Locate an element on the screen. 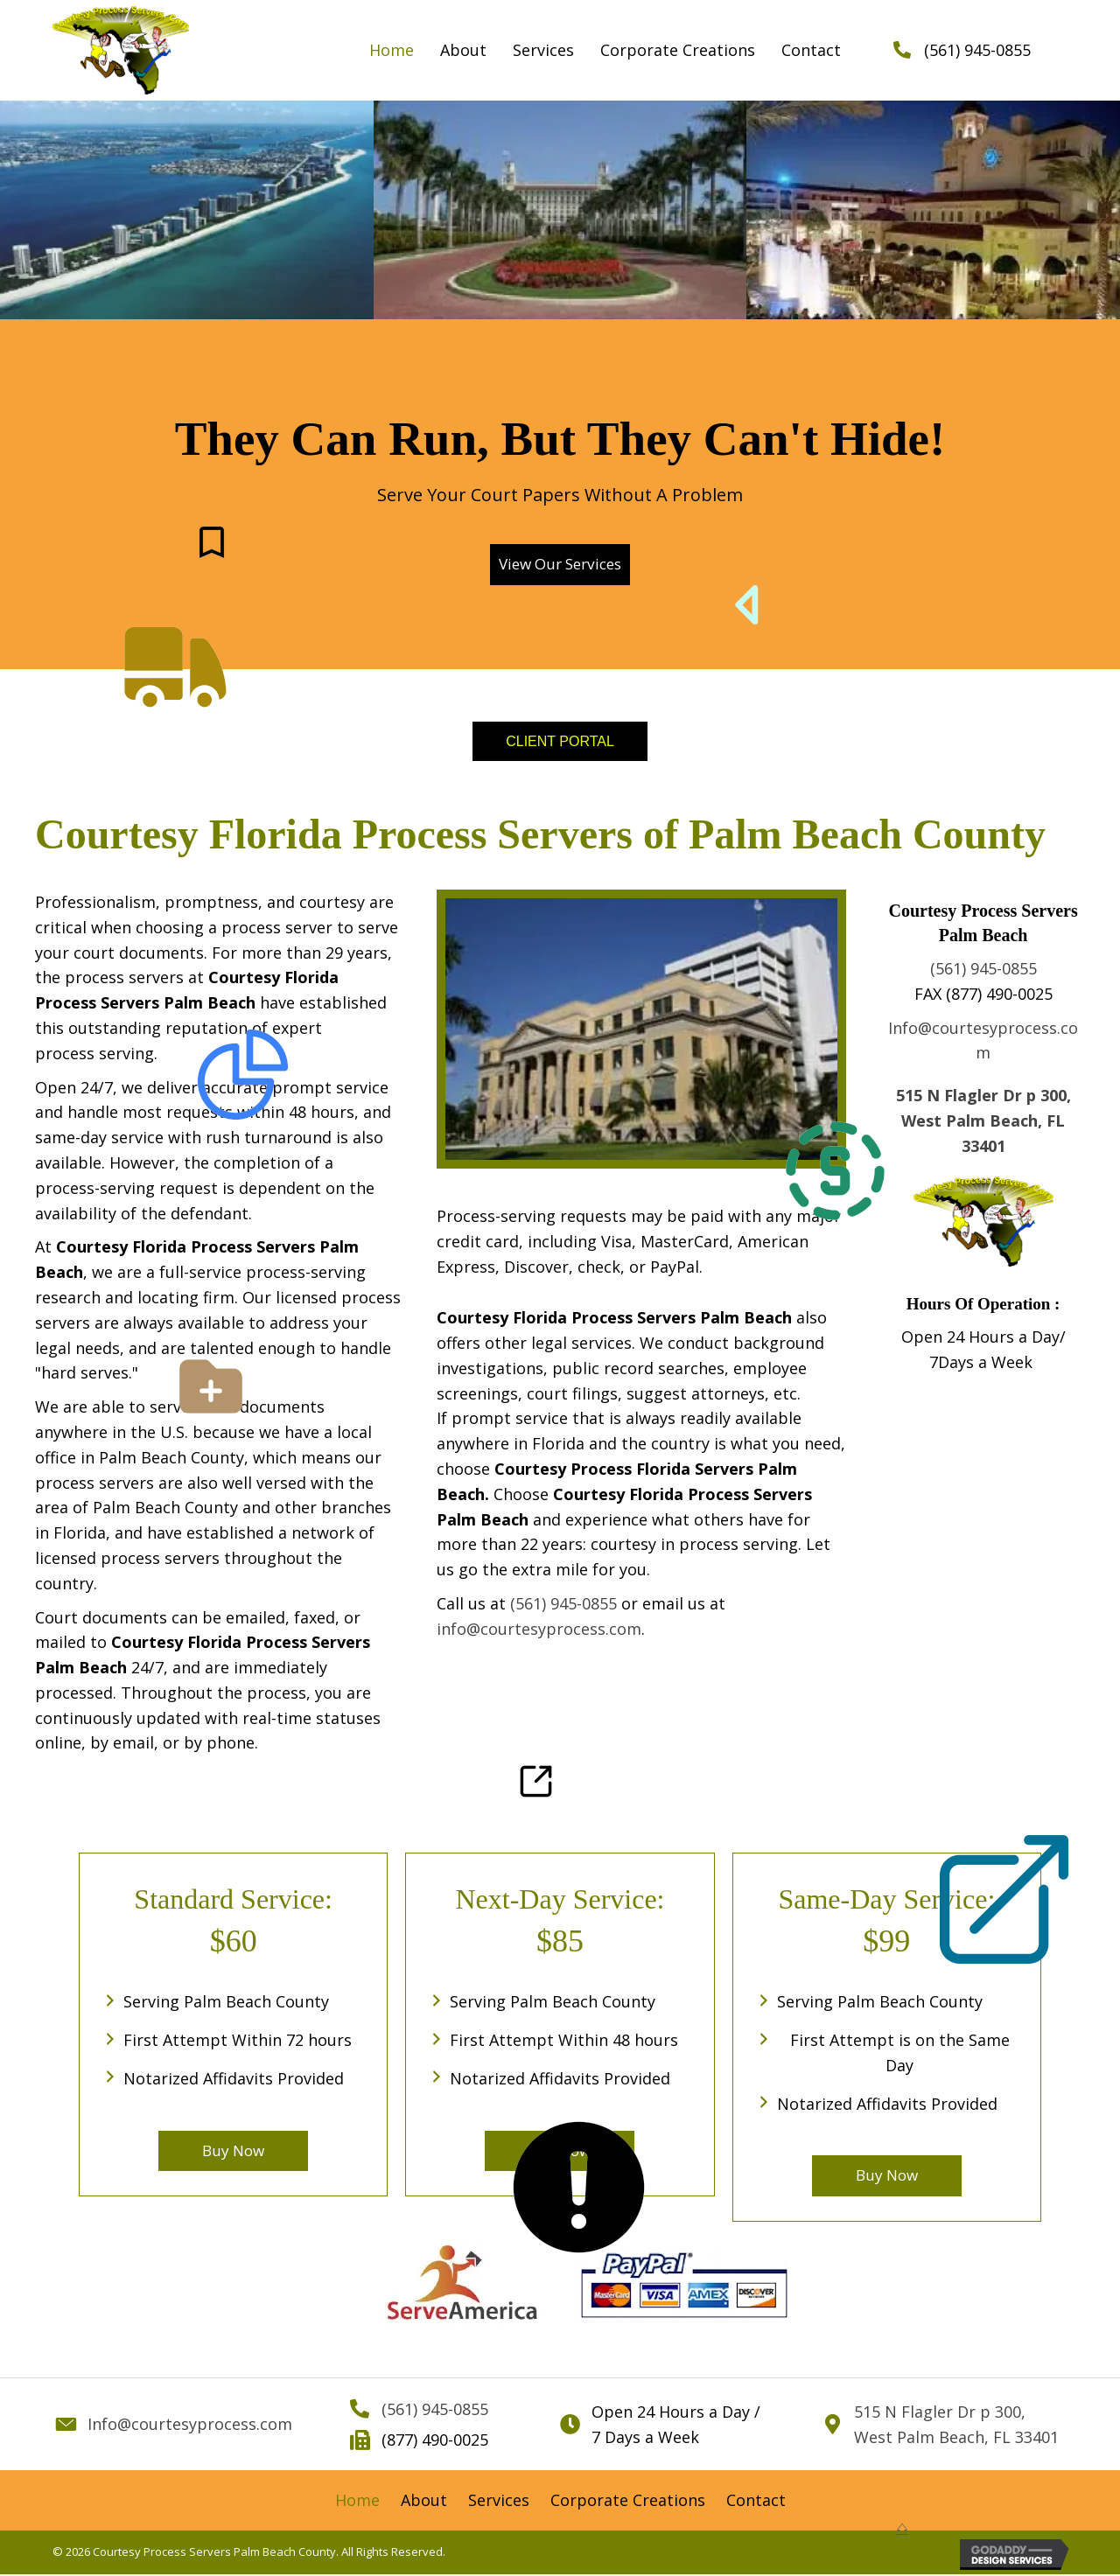  open link in a new window or tab is located at coordinates (536, 1781).